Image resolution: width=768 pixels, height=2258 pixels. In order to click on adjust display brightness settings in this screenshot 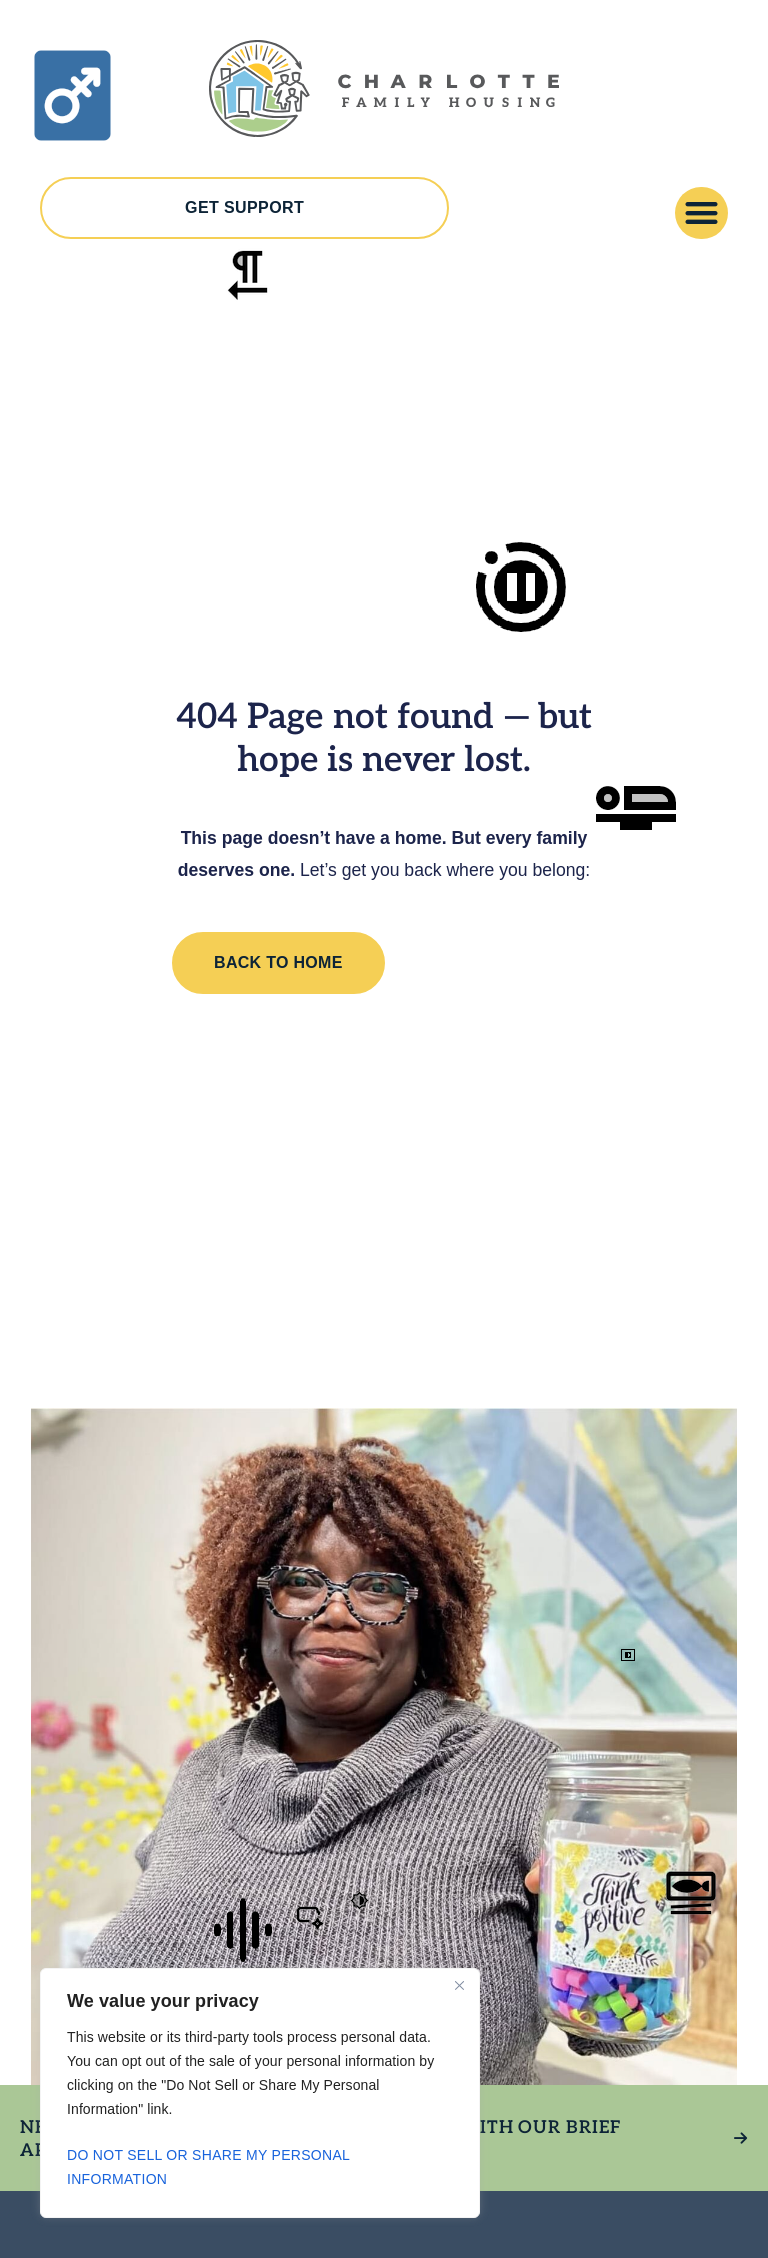, I will do `click(628, 1655)`.